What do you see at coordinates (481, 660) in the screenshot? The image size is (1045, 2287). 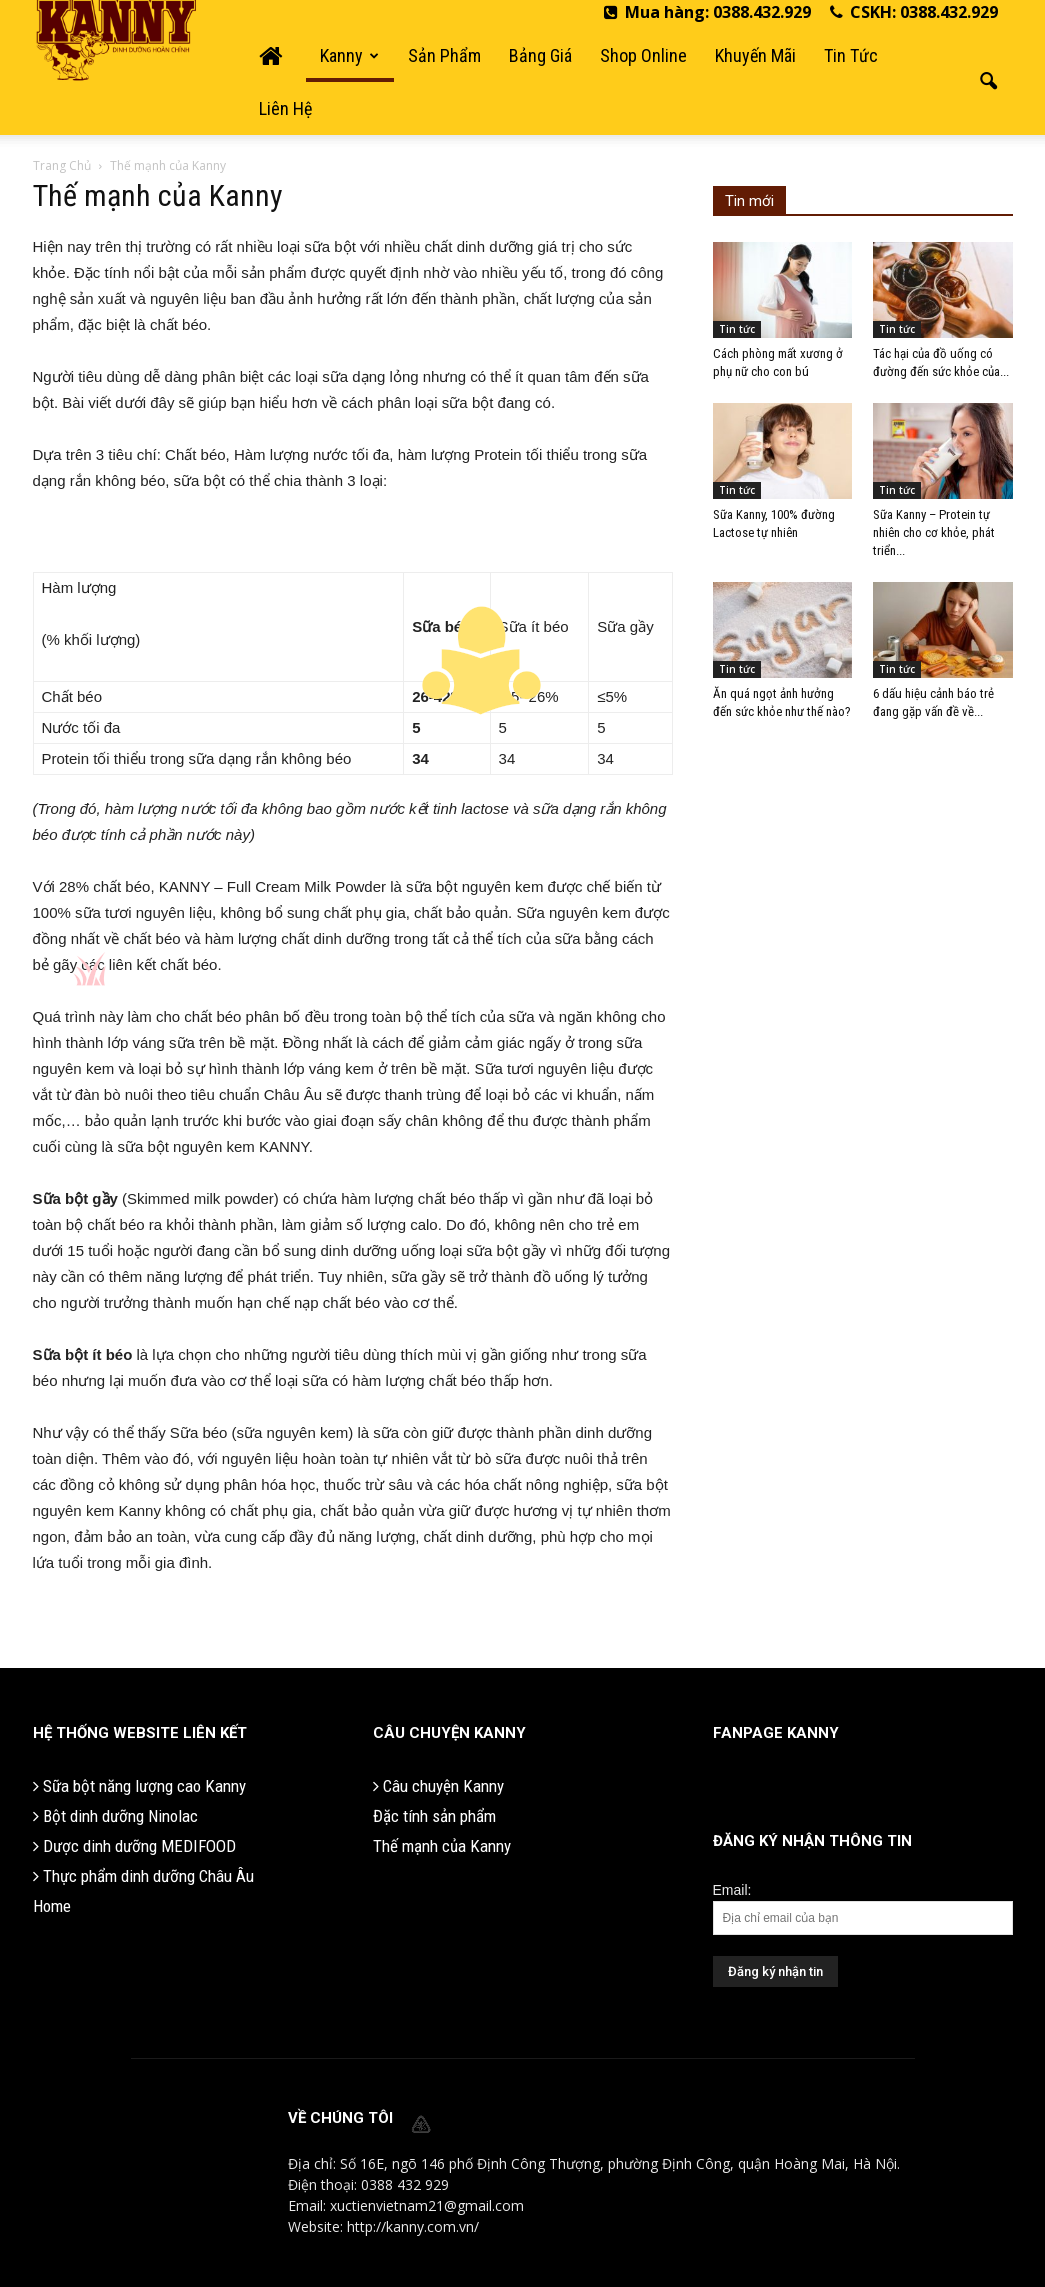 I see `open reading mode or e-reader` at bounding box center [481, 660].